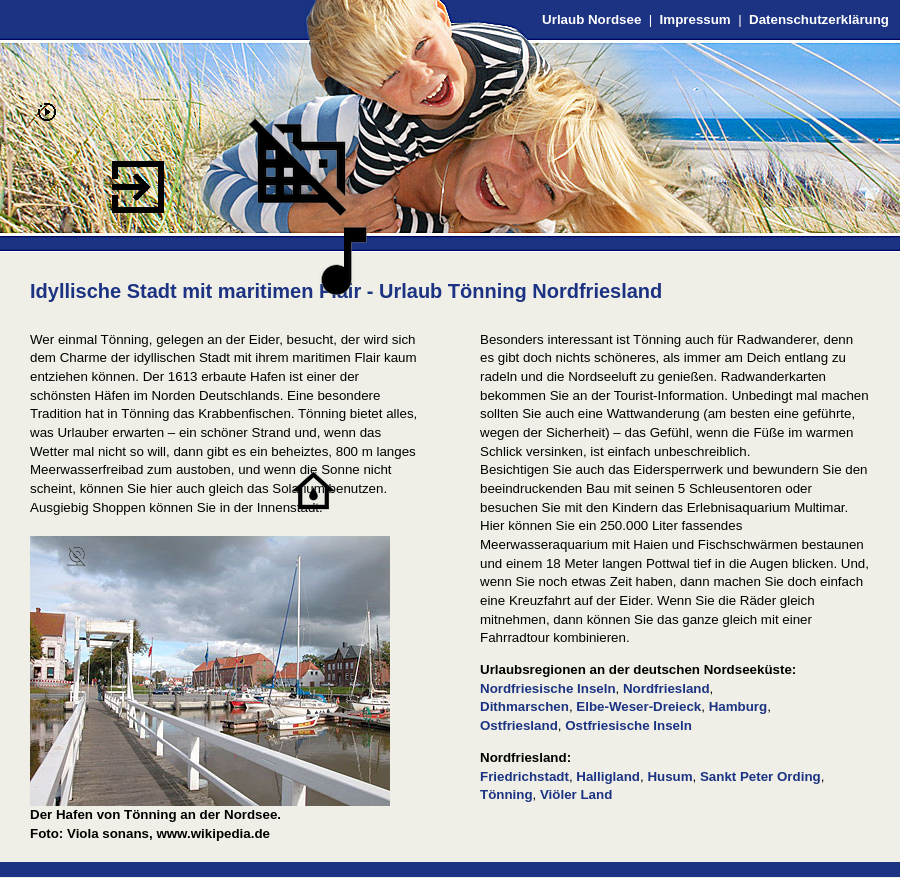 The height and width of the screenshot is (878, 900). Describe the element at coordinates (47, 112) in the screenshot. I see `motion photos feature is enabled` at that location.